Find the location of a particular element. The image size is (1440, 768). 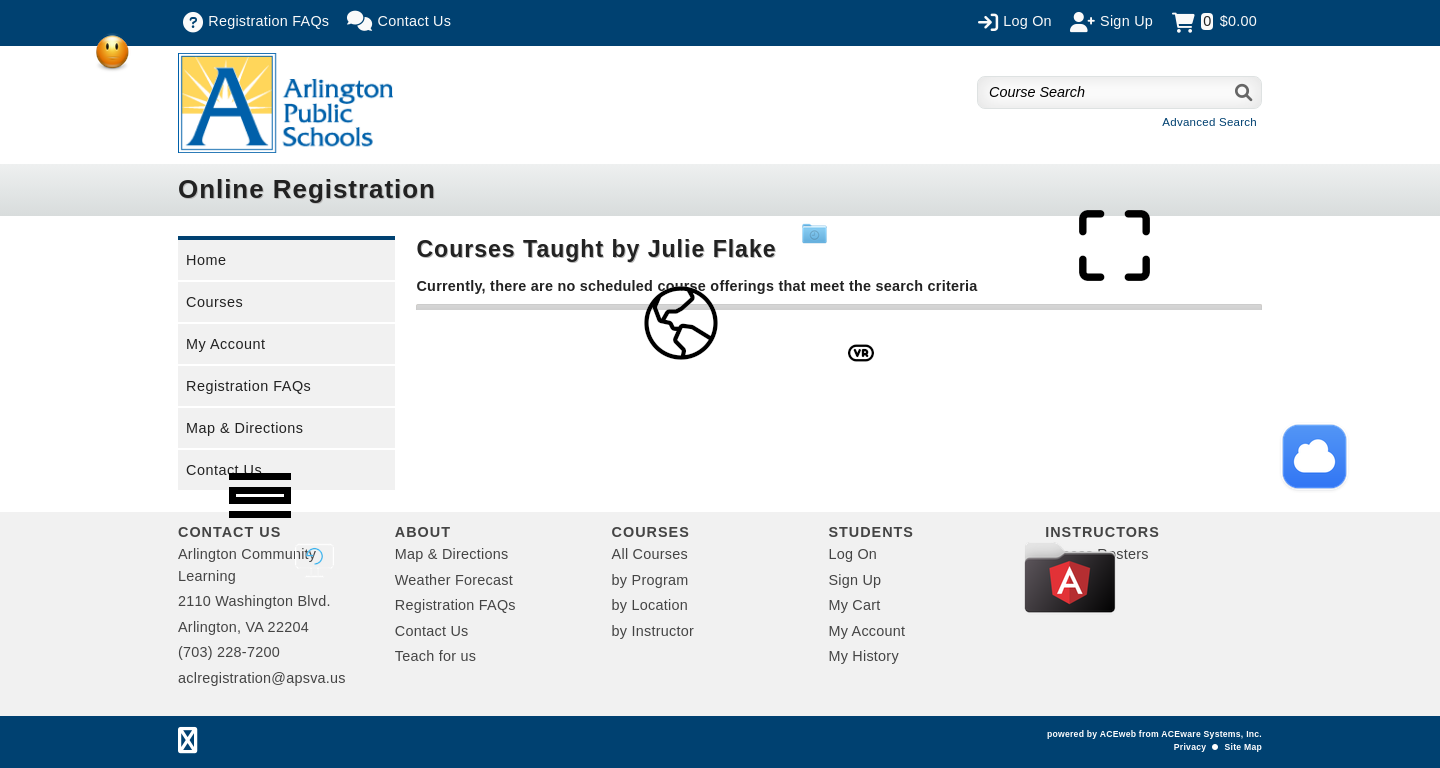

access virtual reality mode or settings is located at coordinates (861, 353).